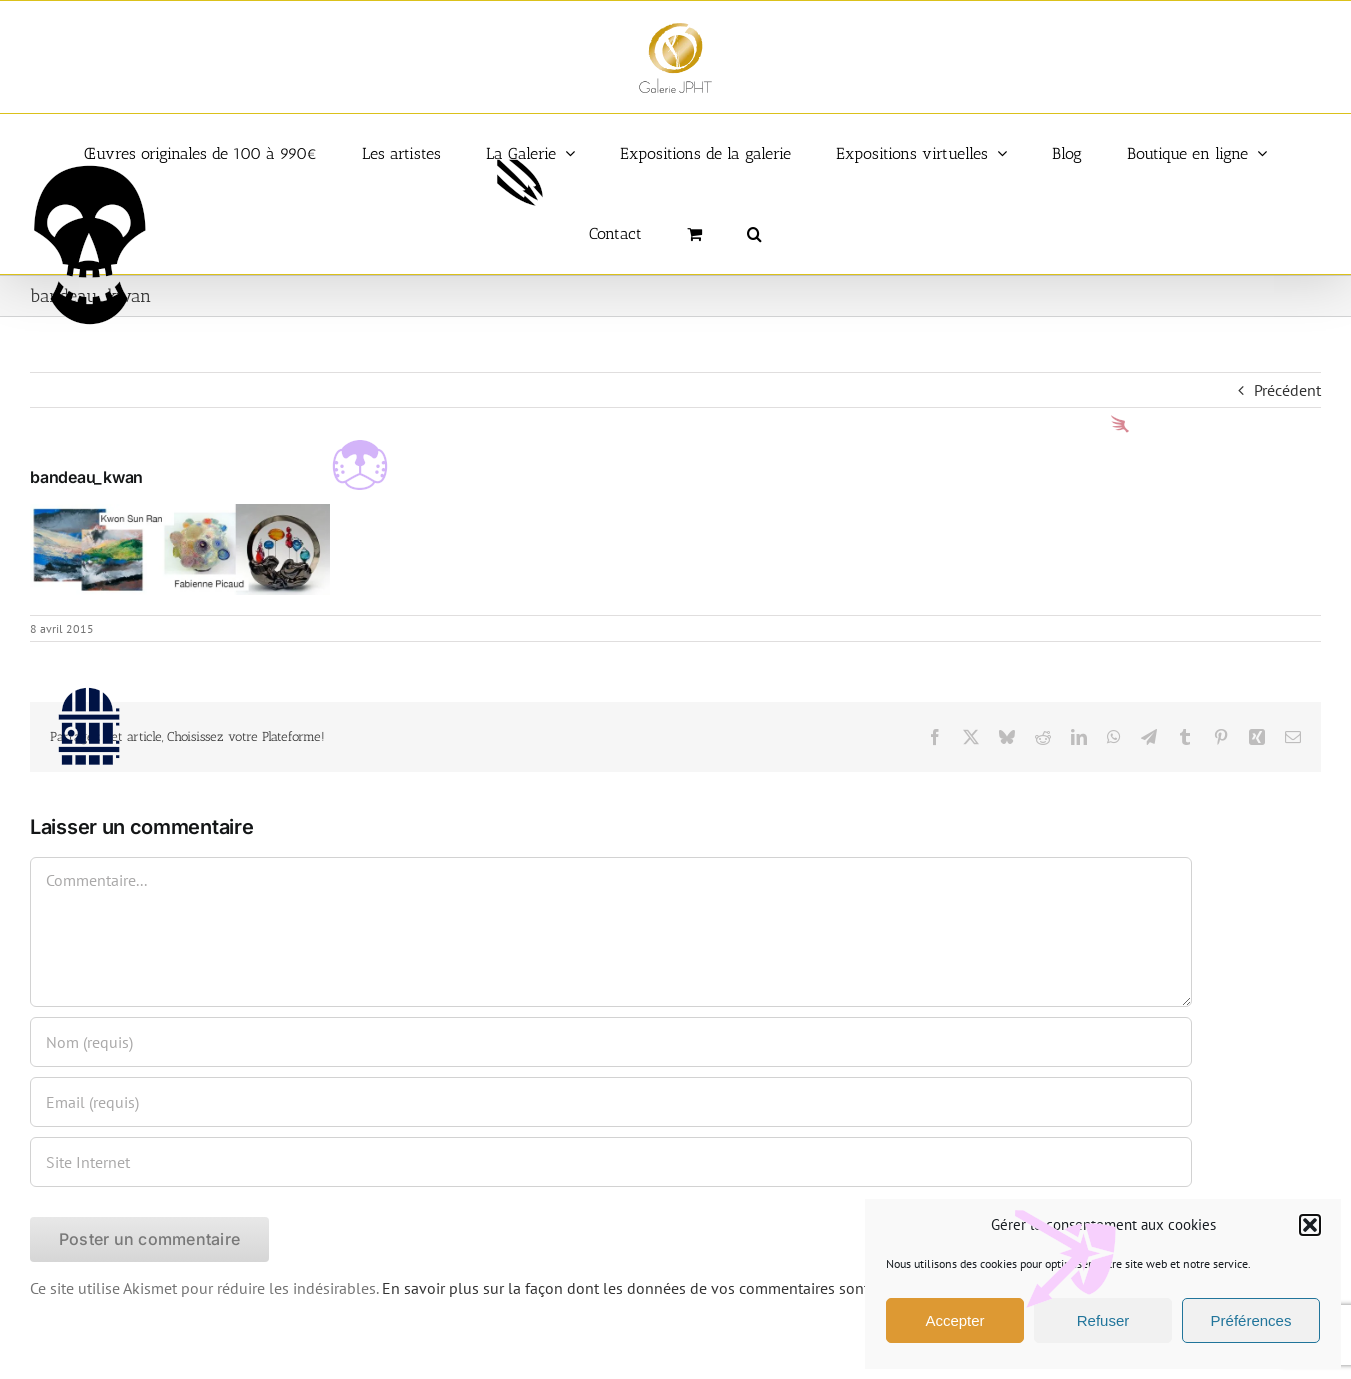 This screenshot has width=1351, height=1379. I want to click on indicates damage reflection or counterattack ability, so click(1065, 1260).